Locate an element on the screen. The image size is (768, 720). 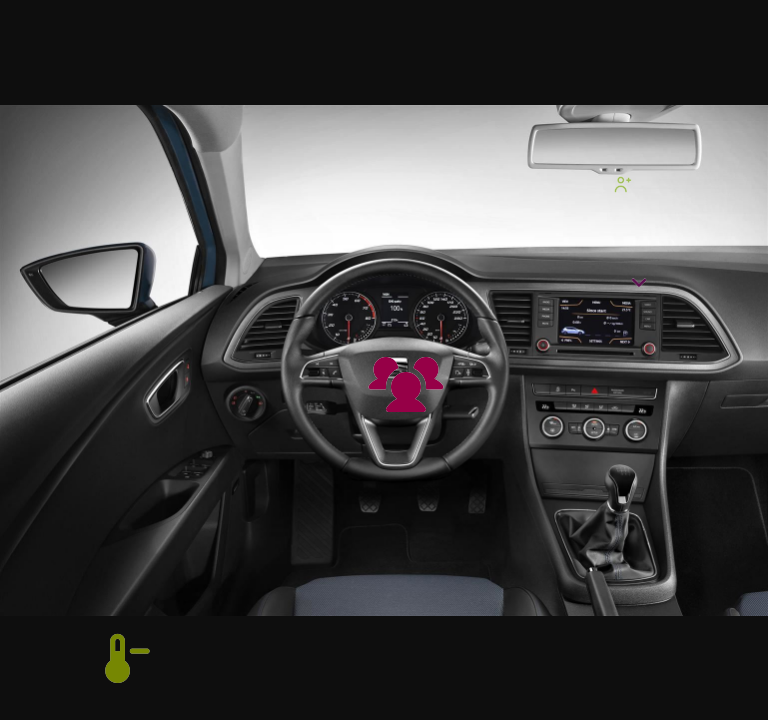
decrease temperature setting is located at coordinates (122, 658).